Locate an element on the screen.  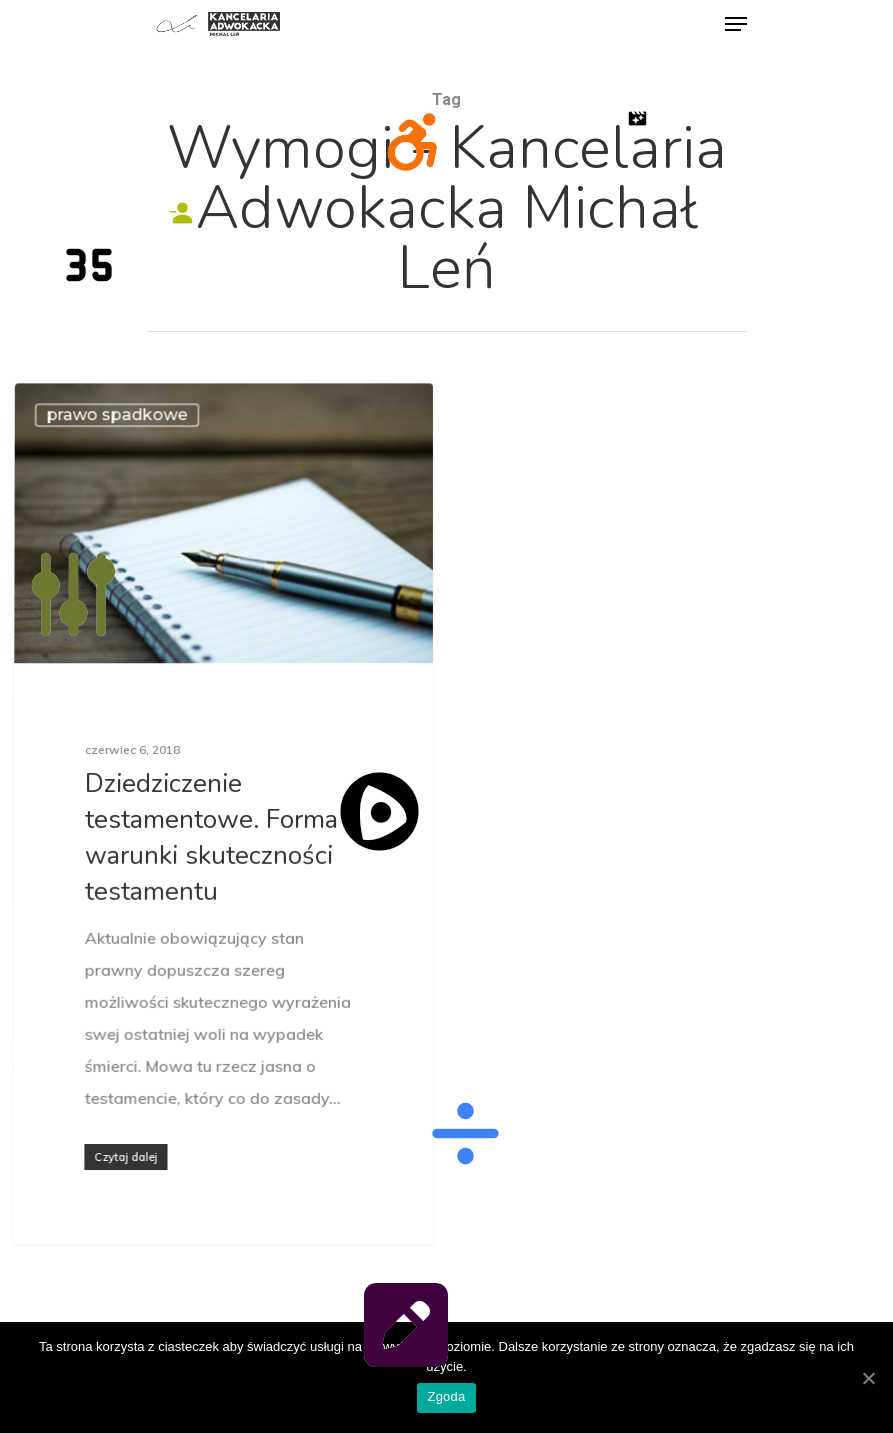
apply visual effects or filters to a video is located at coordinates (637, 118).